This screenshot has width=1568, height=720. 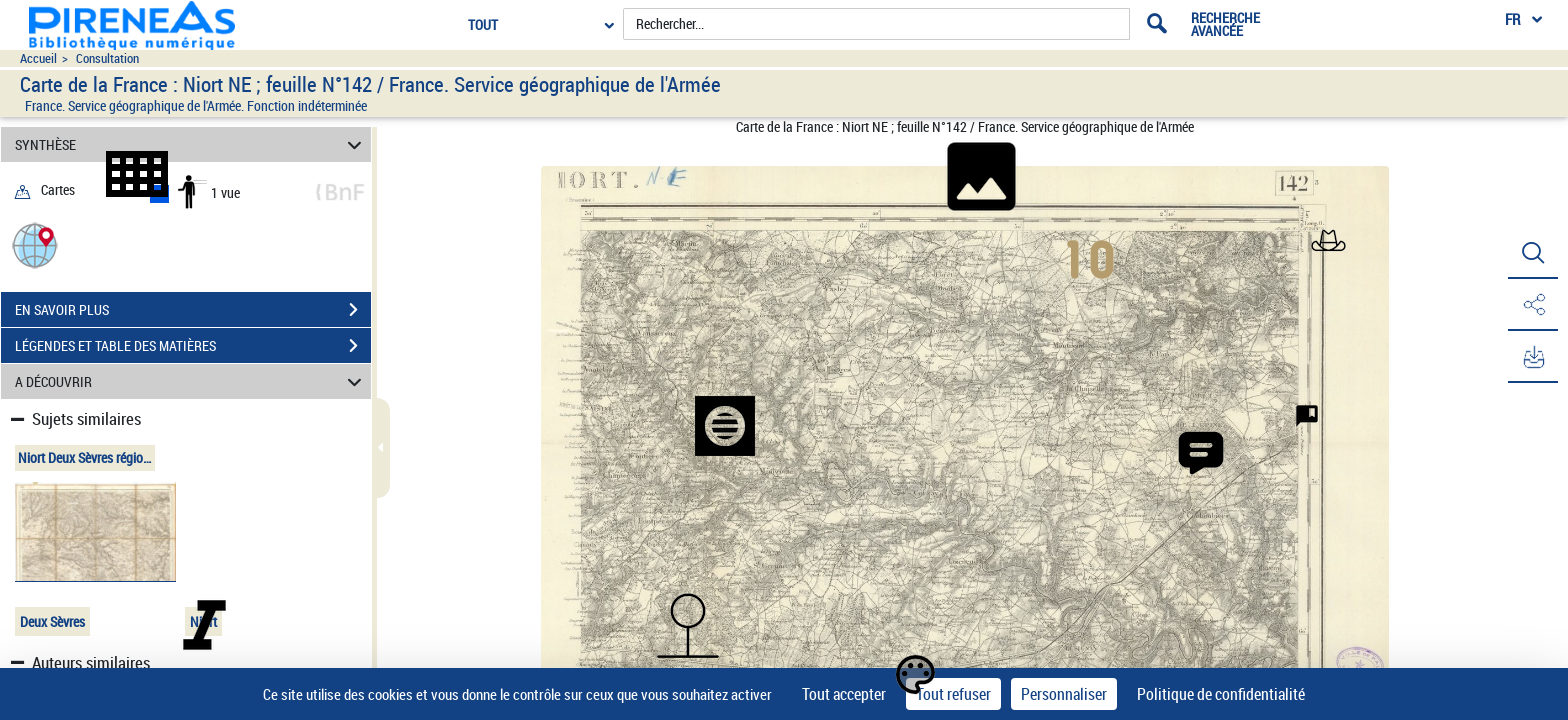 What do you see at coordinates (725, 426) in the screenshot?
I see `access heating, ventilation, and air conditioning controls` at bounding box center [725, 426].